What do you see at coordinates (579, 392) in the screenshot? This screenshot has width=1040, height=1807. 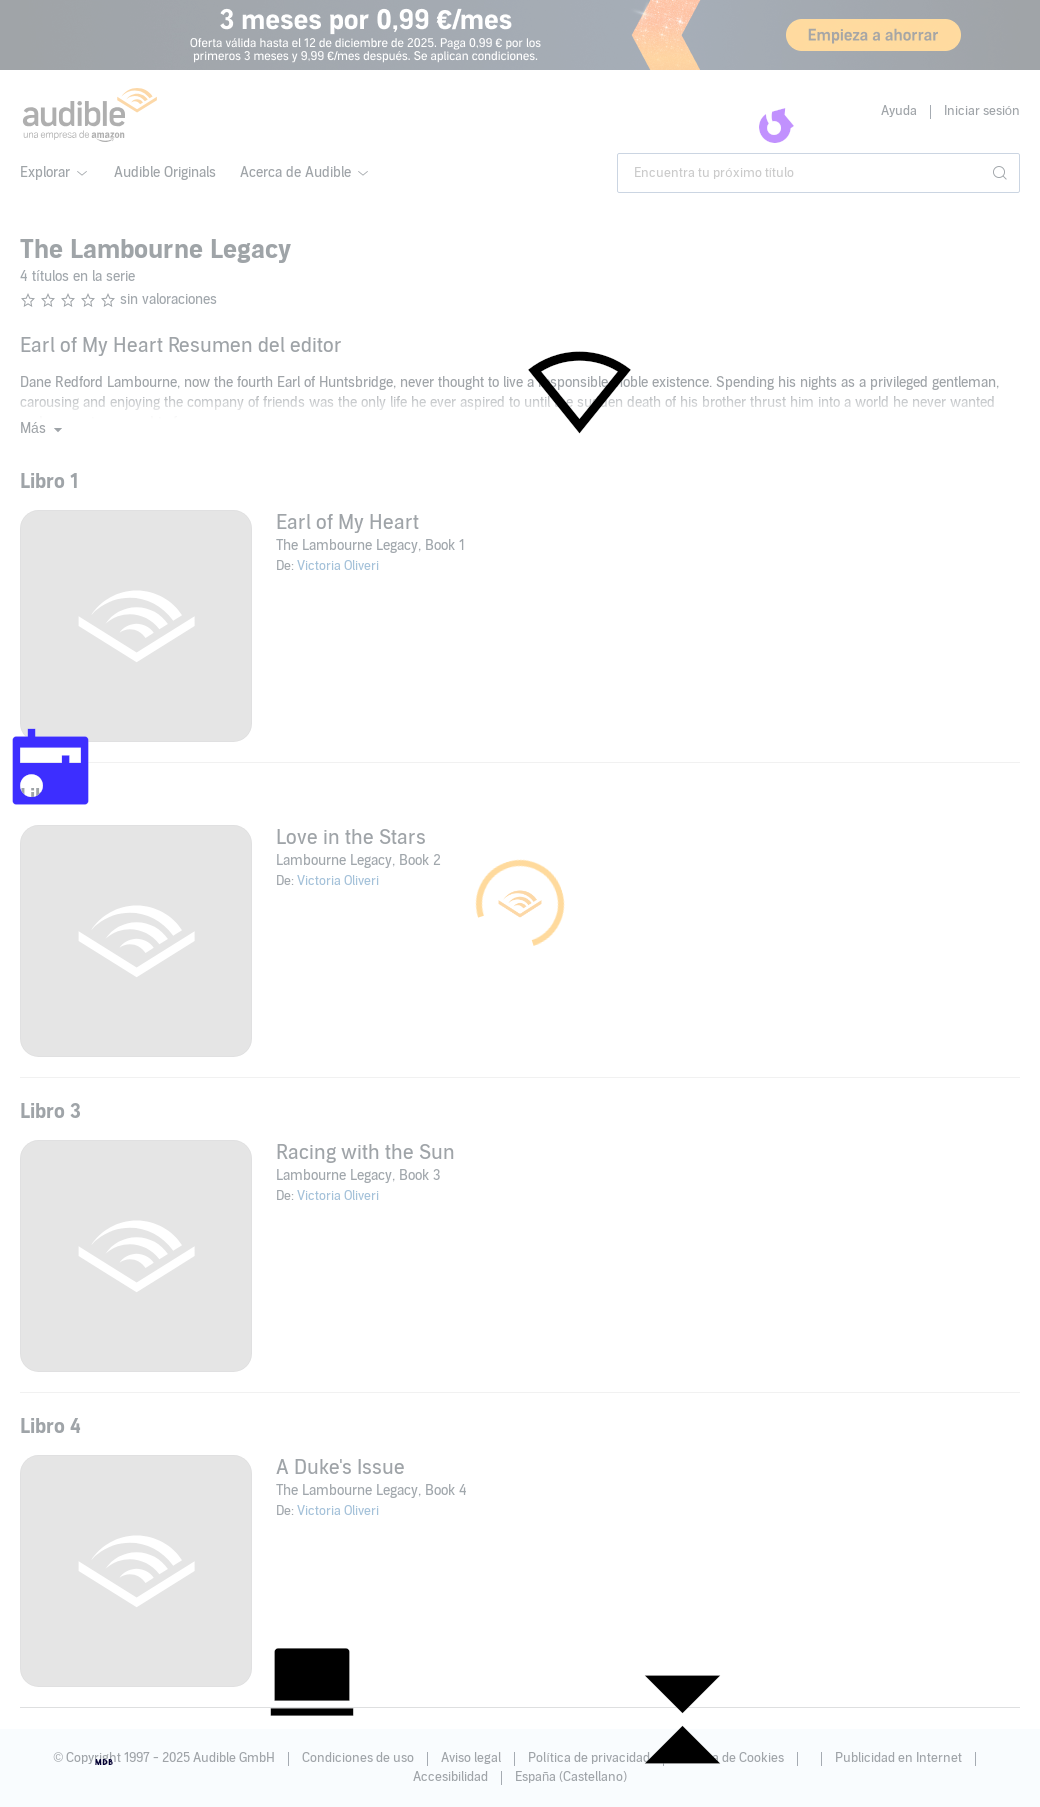 I see `indicates wifi signal strength` at bounding box center [579, 392].